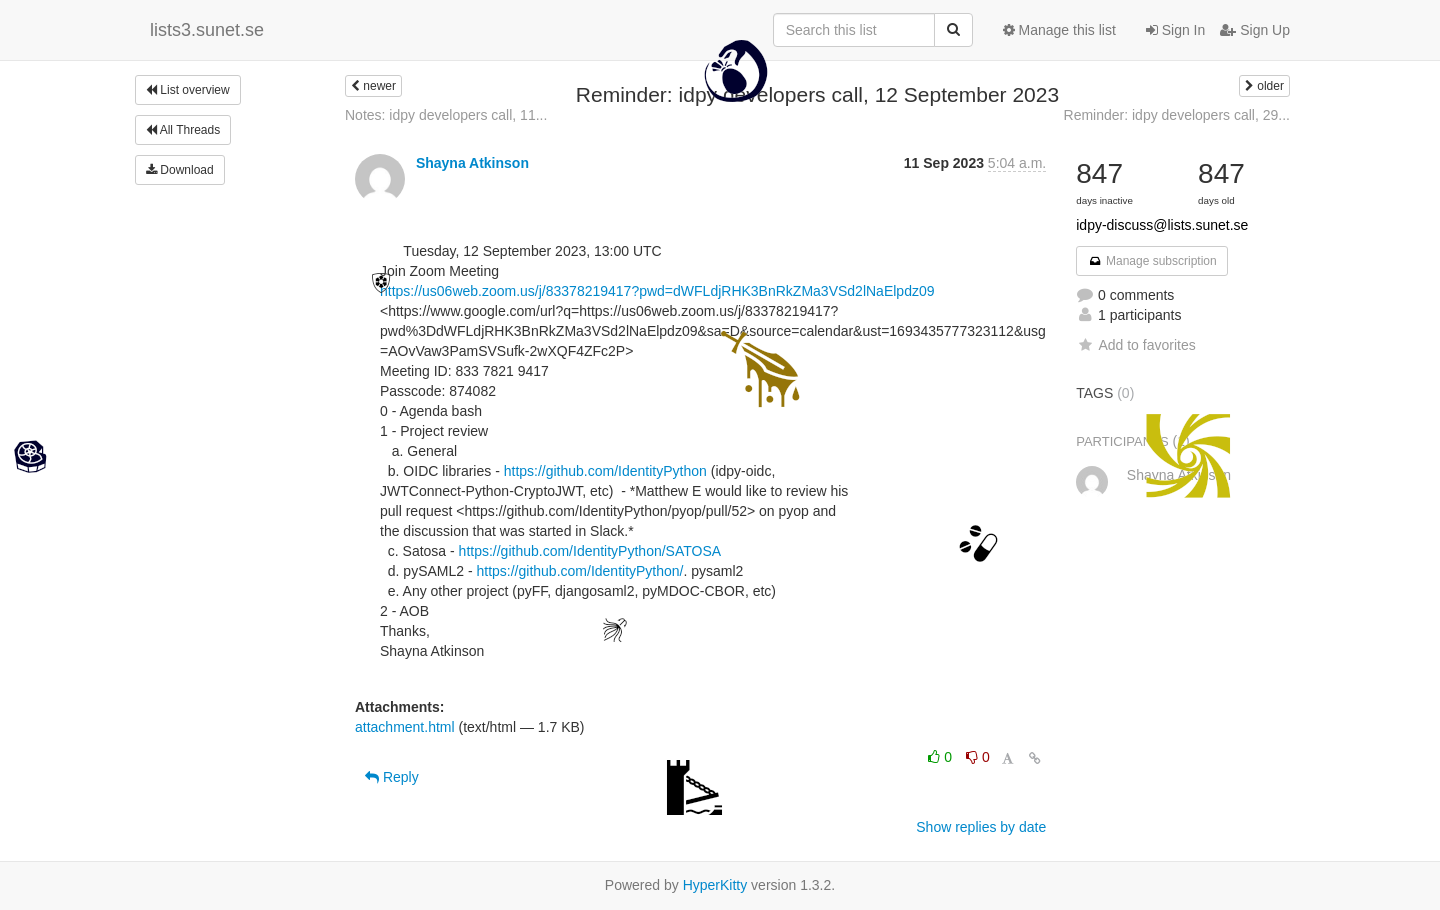 This screenshot has height=910, width=1440. I want to click on fishing lure or jig equipment icon, so click(615, 630).